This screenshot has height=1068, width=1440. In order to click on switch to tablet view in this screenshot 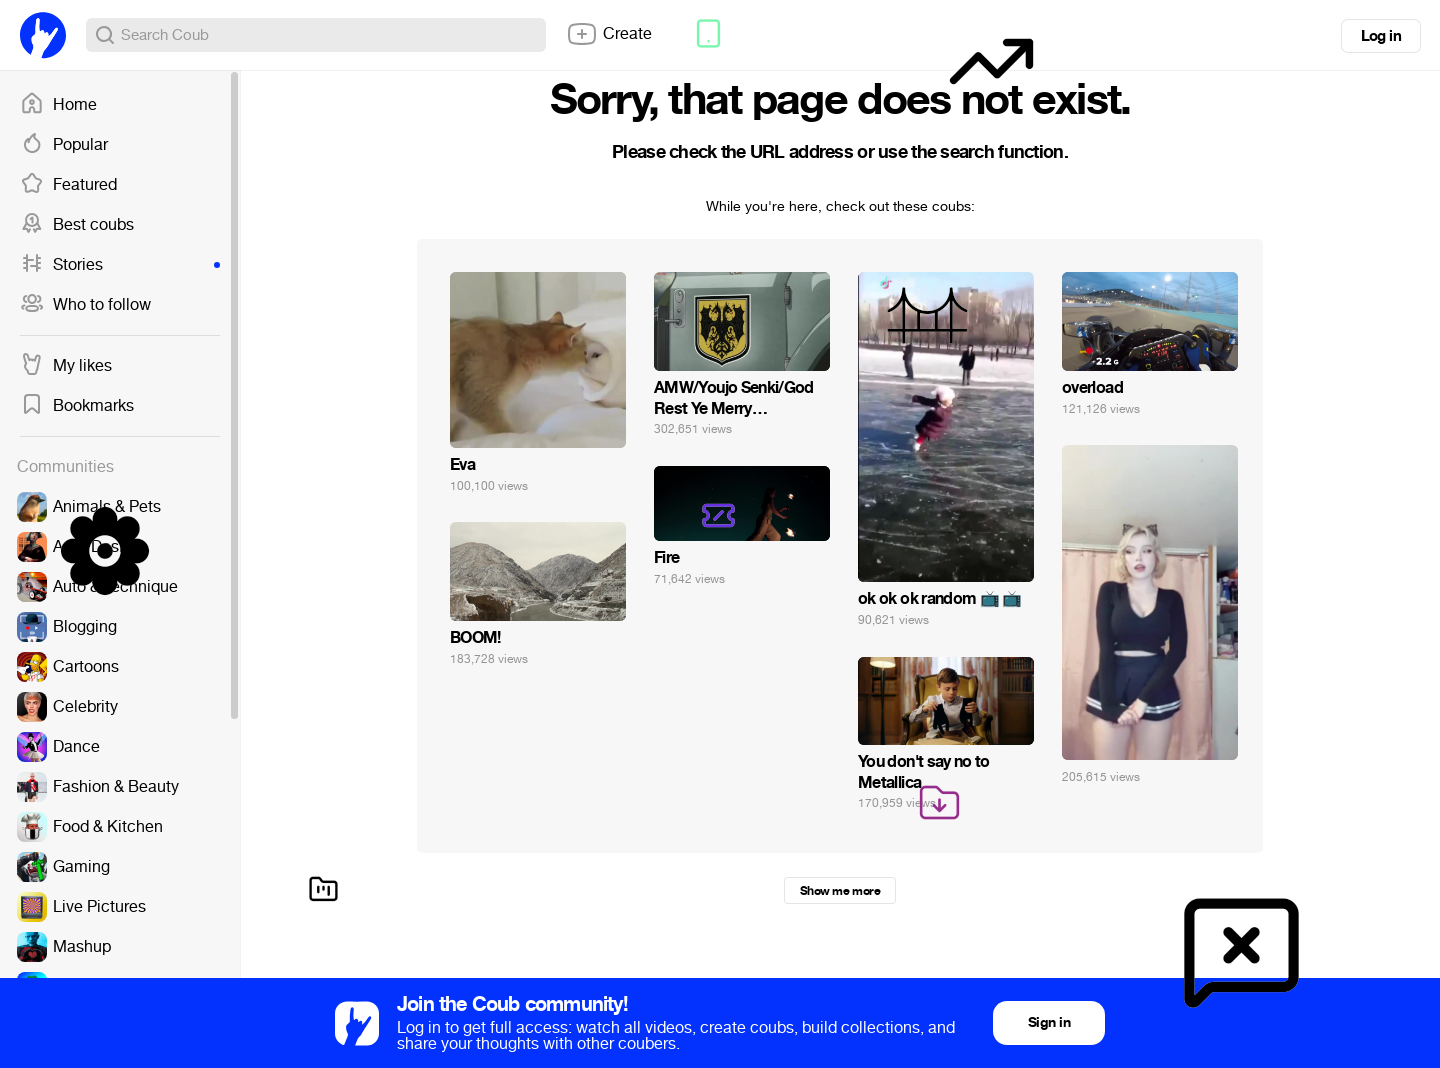, I will do `click(708, 33)`.